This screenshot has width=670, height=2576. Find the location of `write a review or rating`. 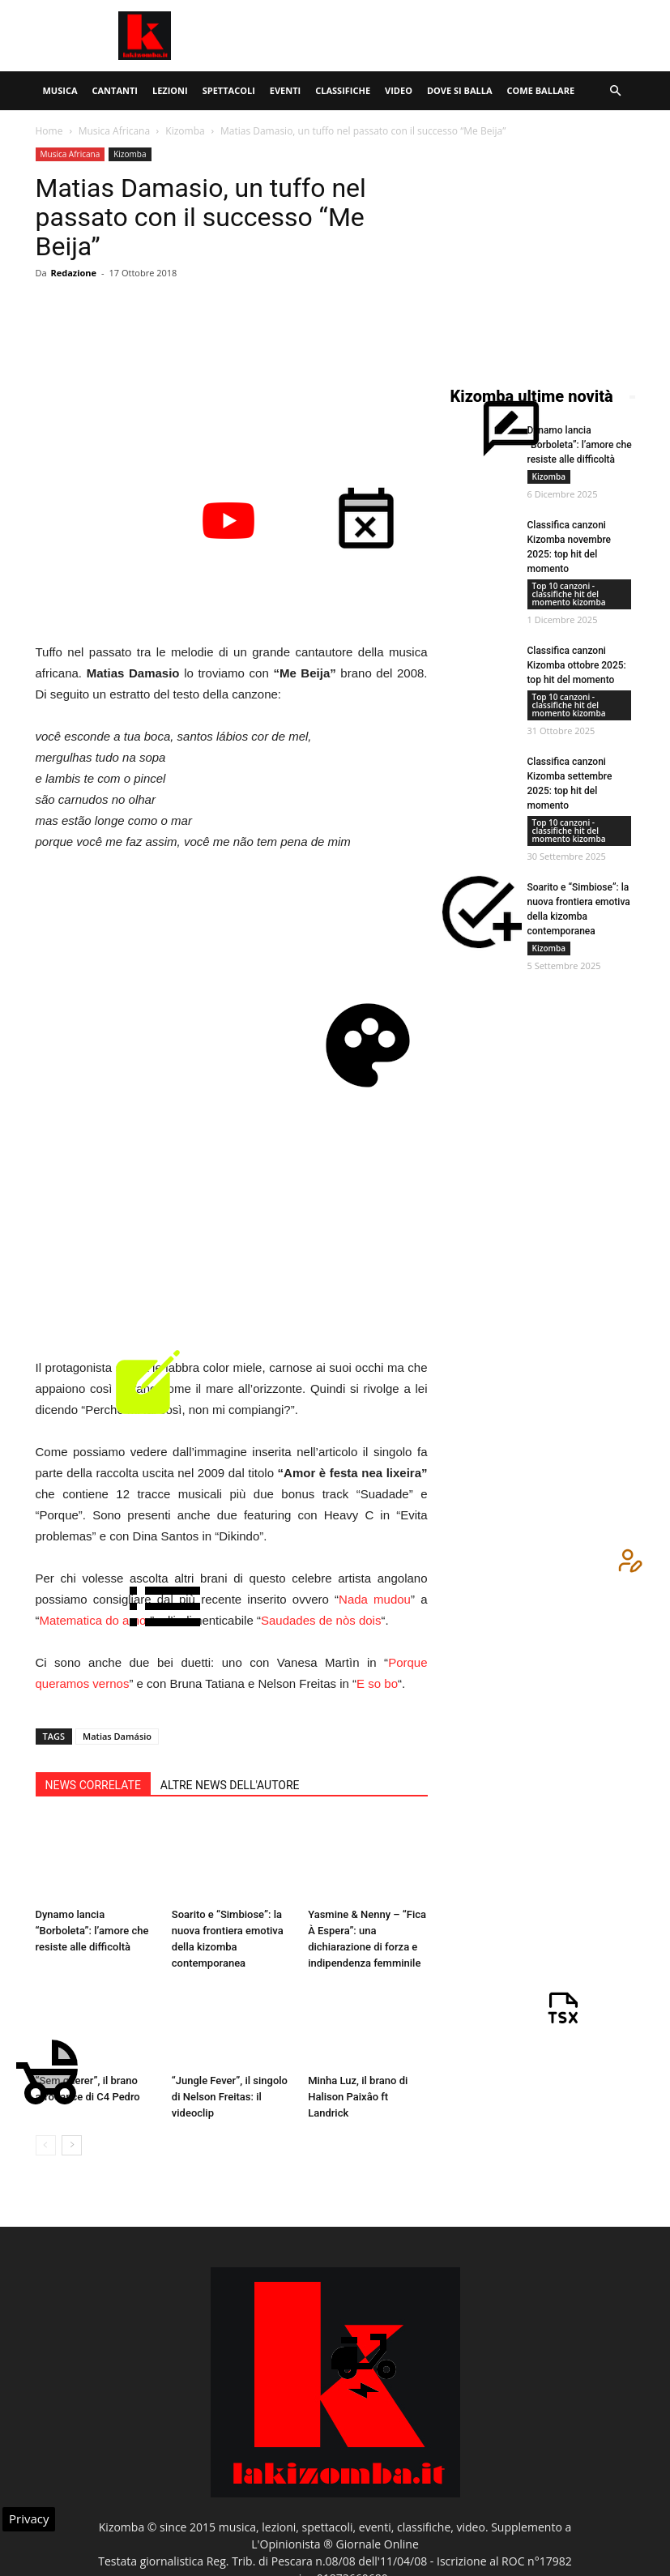

write a review or rating is located at coordinates (511, 429).